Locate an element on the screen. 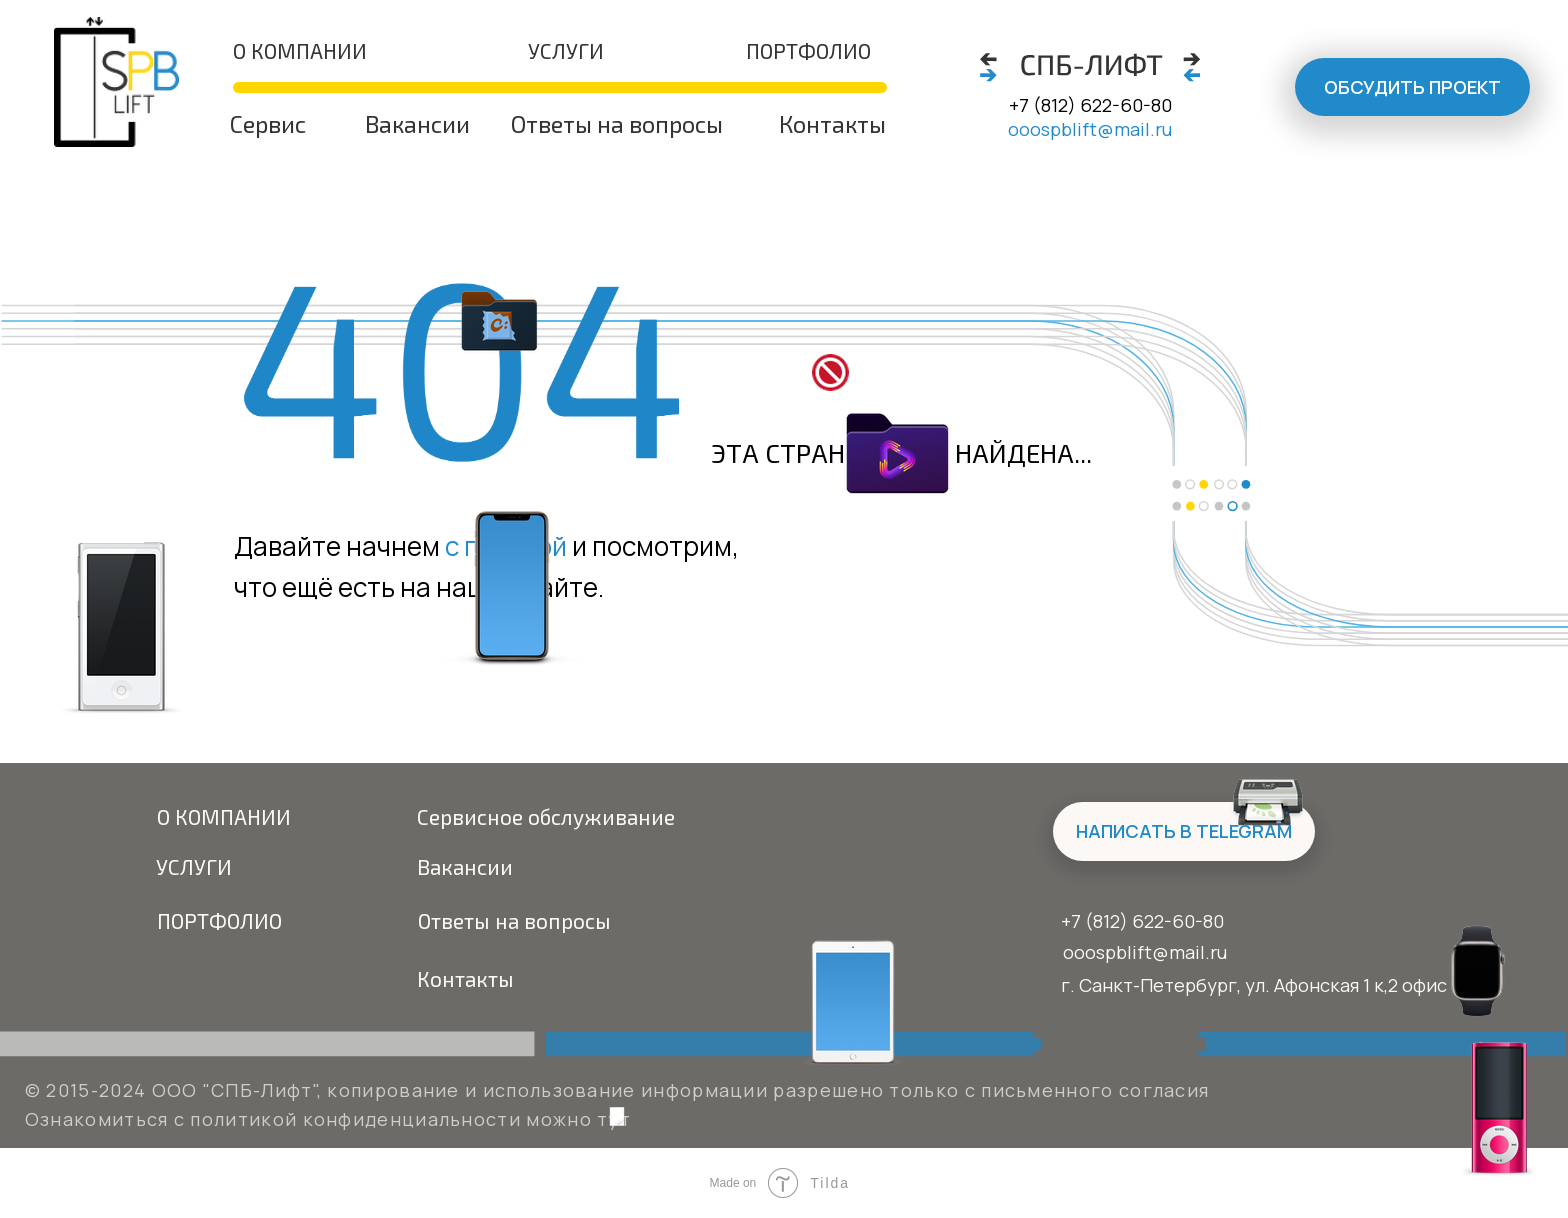  indicates a connected iPod nano device is located at coordinates (121, 627).